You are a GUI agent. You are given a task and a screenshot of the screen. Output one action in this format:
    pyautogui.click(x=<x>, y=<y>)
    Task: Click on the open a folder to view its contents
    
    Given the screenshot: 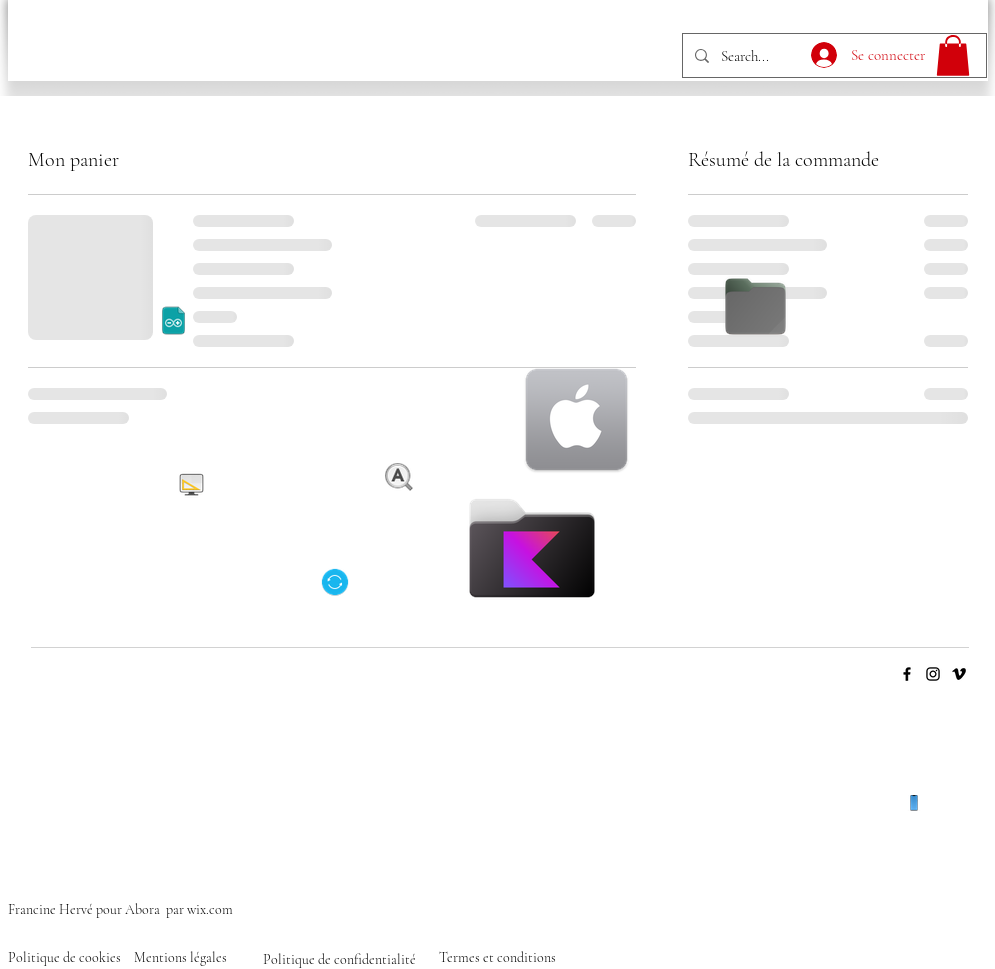 What is the action you would take?
    pyautogui.click(x=755, y=306)
    